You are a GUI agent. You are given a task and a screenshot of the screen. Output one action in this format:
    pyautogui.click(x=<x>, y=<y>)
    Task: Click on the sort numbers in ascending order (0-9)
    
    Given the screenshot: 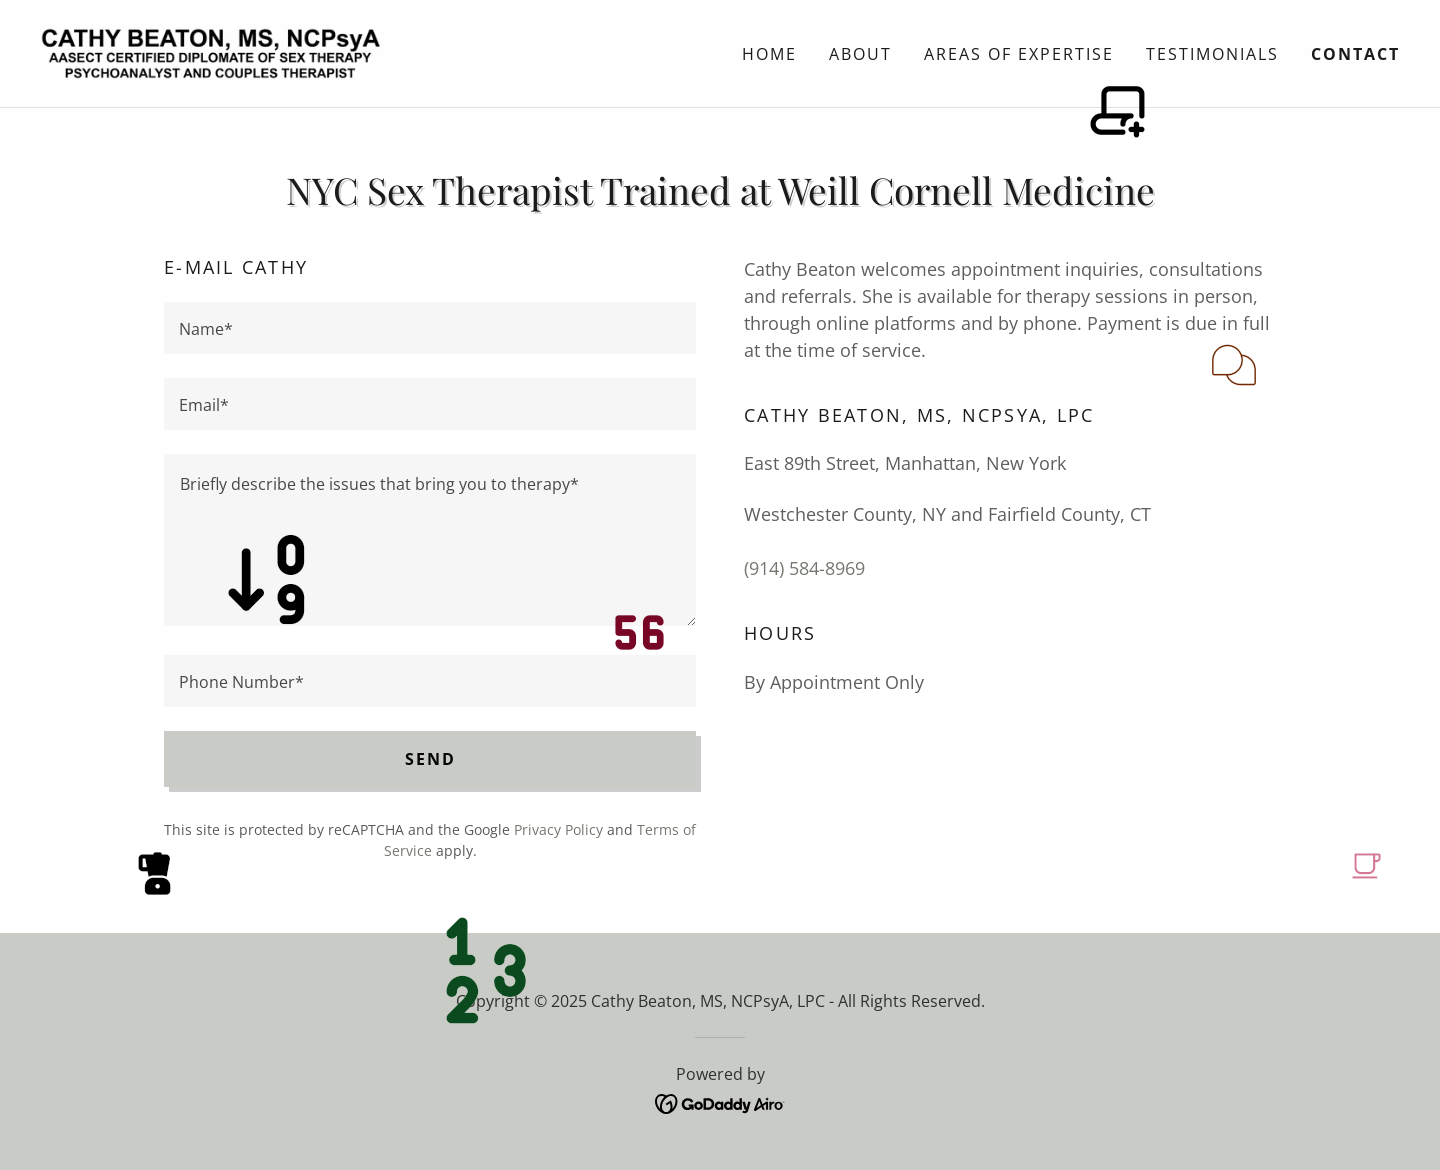 What is the action you would take?
    pyautogui.click(x=268, y=579)
    